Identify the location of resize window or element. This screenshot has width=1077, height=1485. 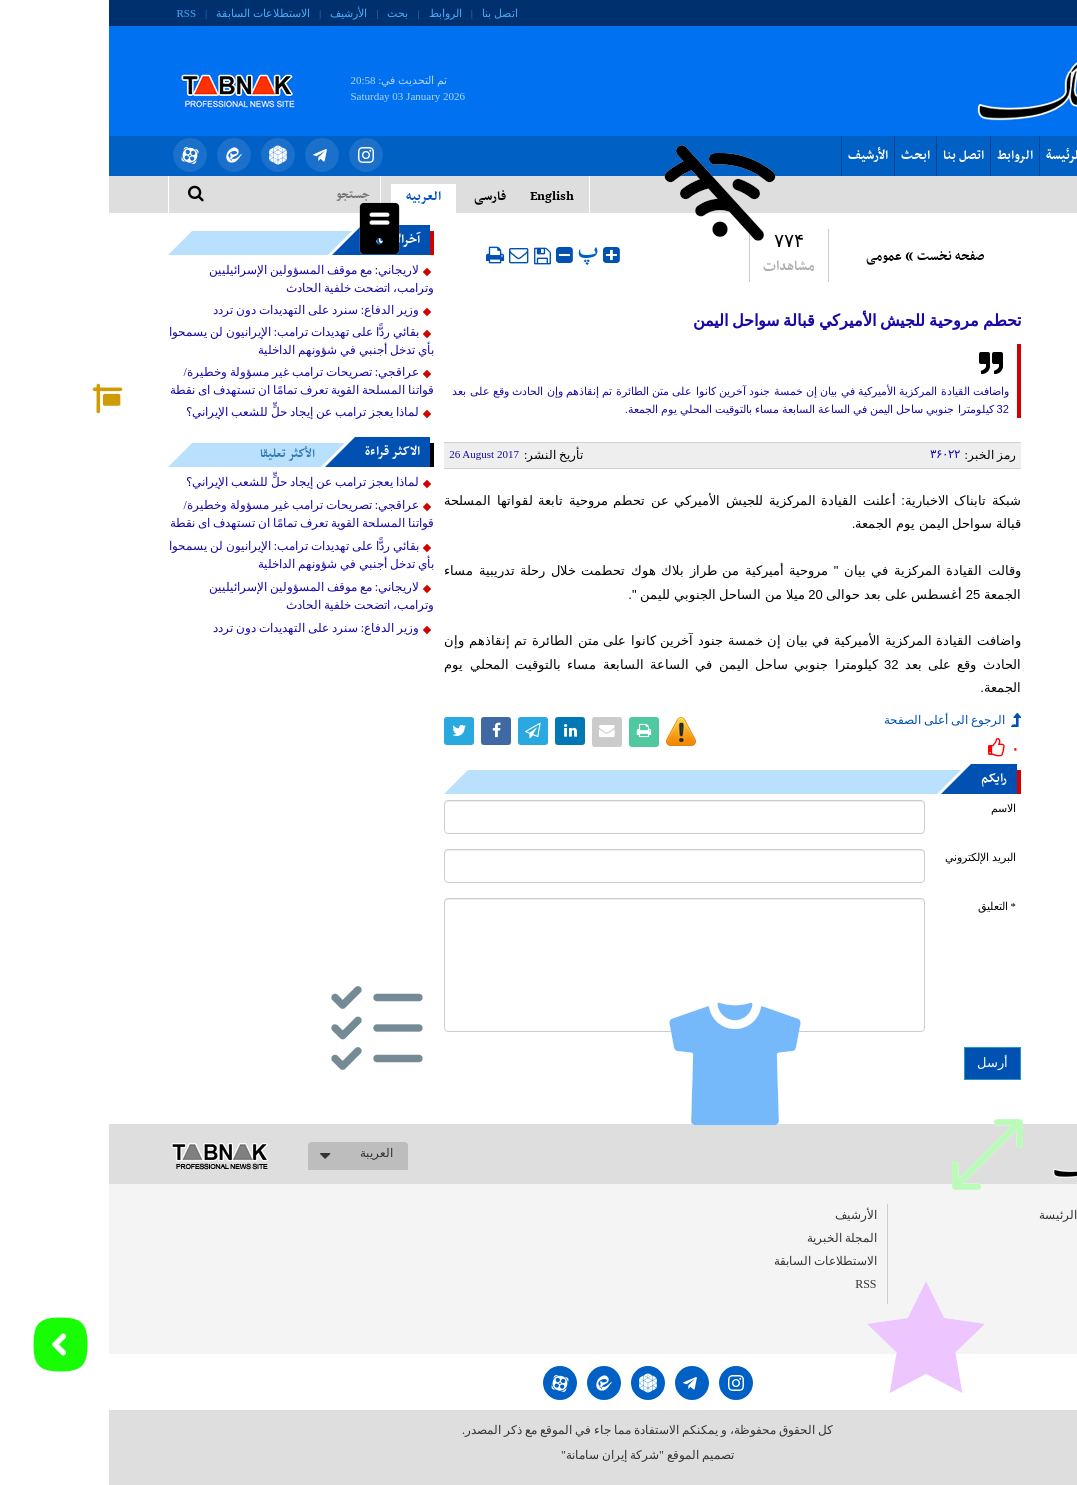
(987, 1154).